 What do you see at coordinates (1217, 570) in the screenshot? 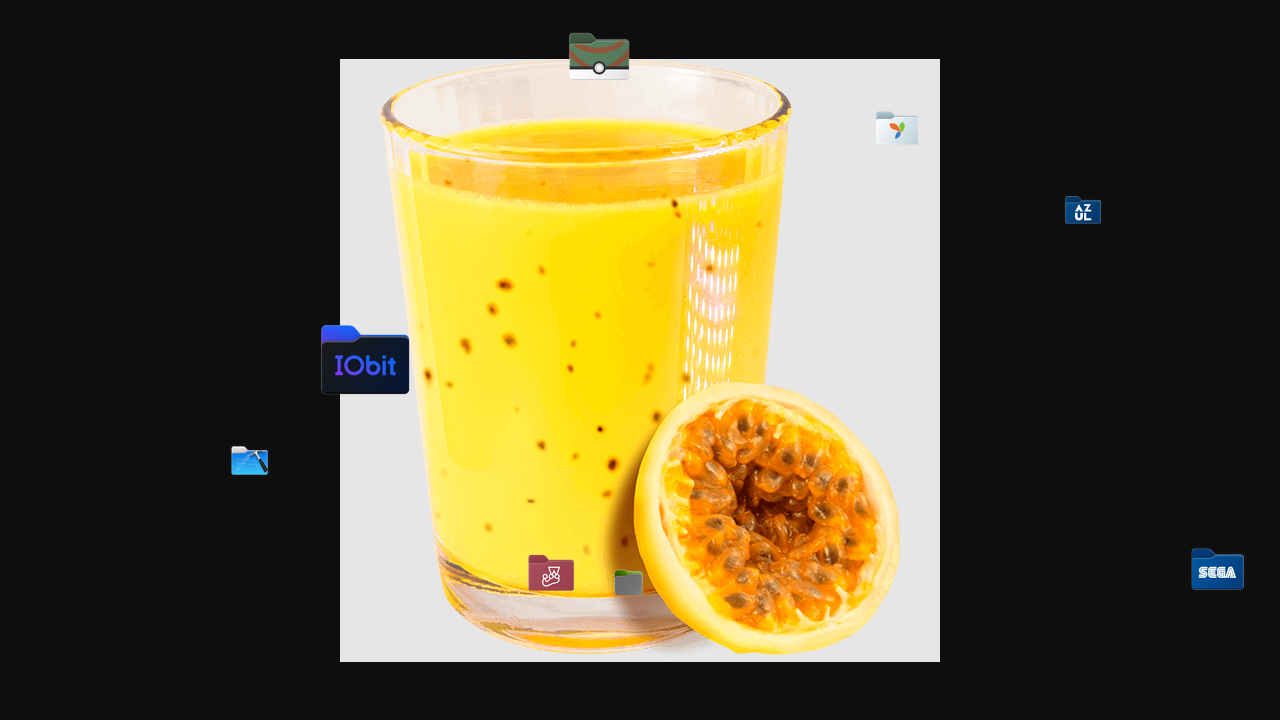
I see `open folder containing sega games or files` at bounding box center [1217, 570].